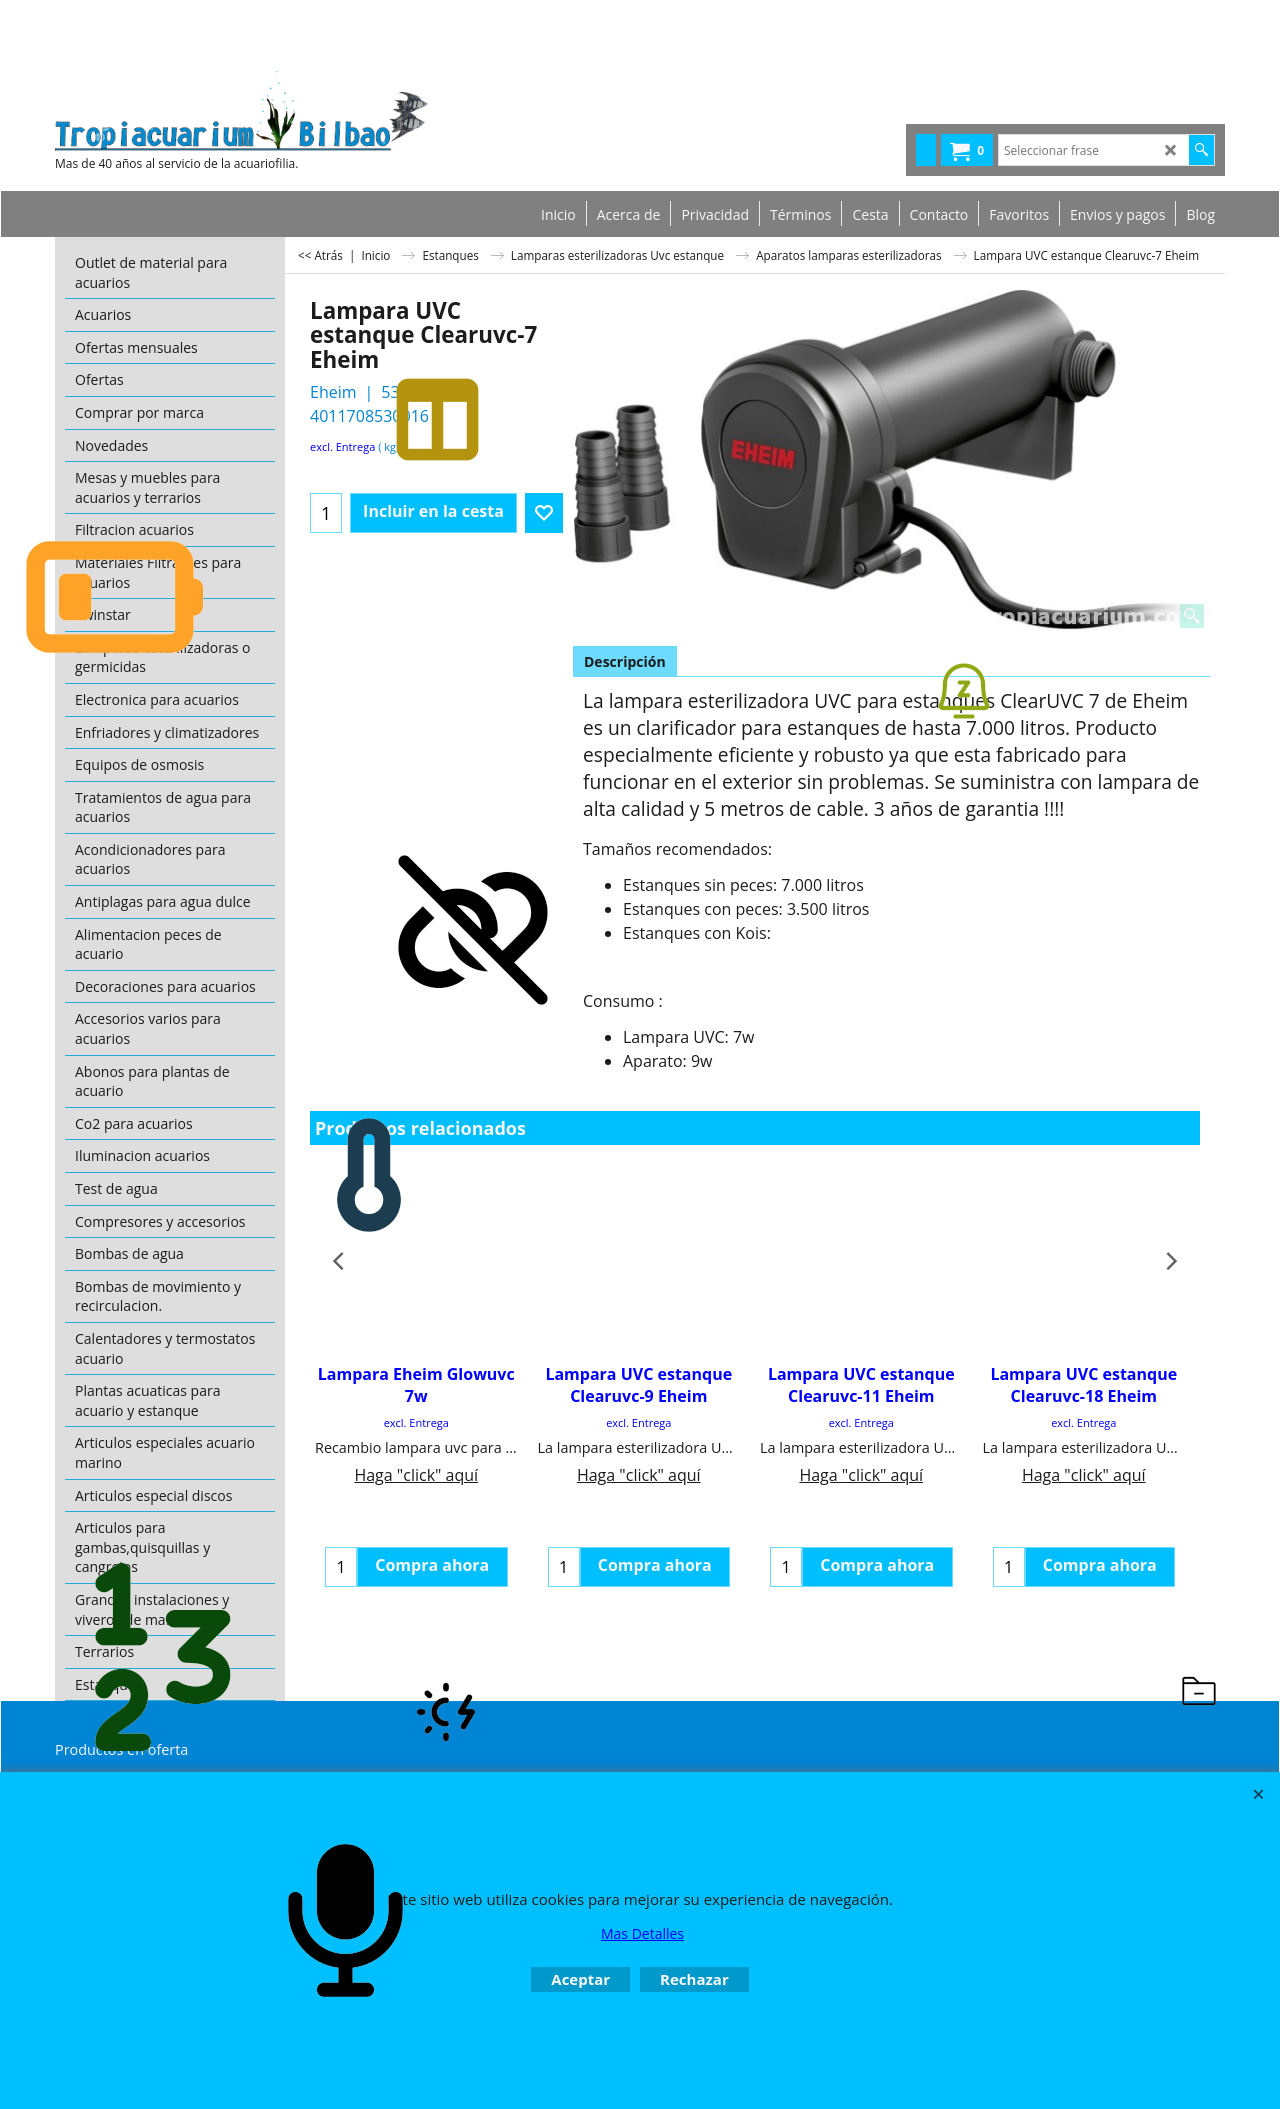  Describe the element at coordinates (964, 691) in the screenshot. I see `mute or snooze notifications` at that location.